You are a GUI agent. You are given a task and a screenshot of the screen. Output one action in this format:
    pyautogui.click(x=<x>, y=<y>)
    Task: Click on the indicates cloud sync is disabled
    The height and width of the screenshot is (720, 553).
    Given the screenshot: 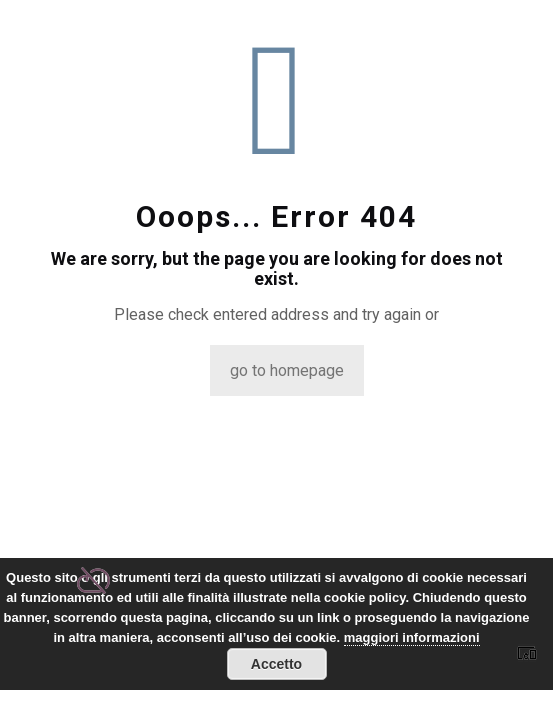 What is the action you would take?
    pyautogui.click(x=93, y=580)
    